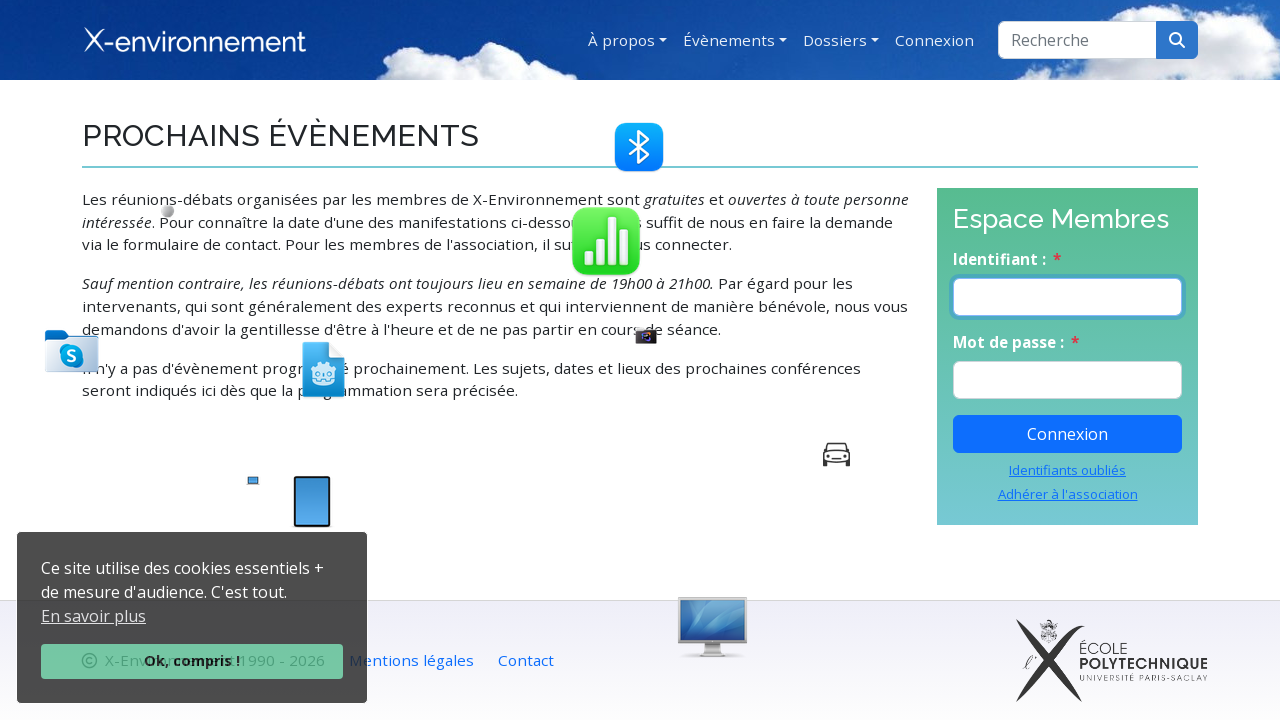 The image size is (1280, 720). I want to click on access travel and transportation emoji, so click(836, 454).